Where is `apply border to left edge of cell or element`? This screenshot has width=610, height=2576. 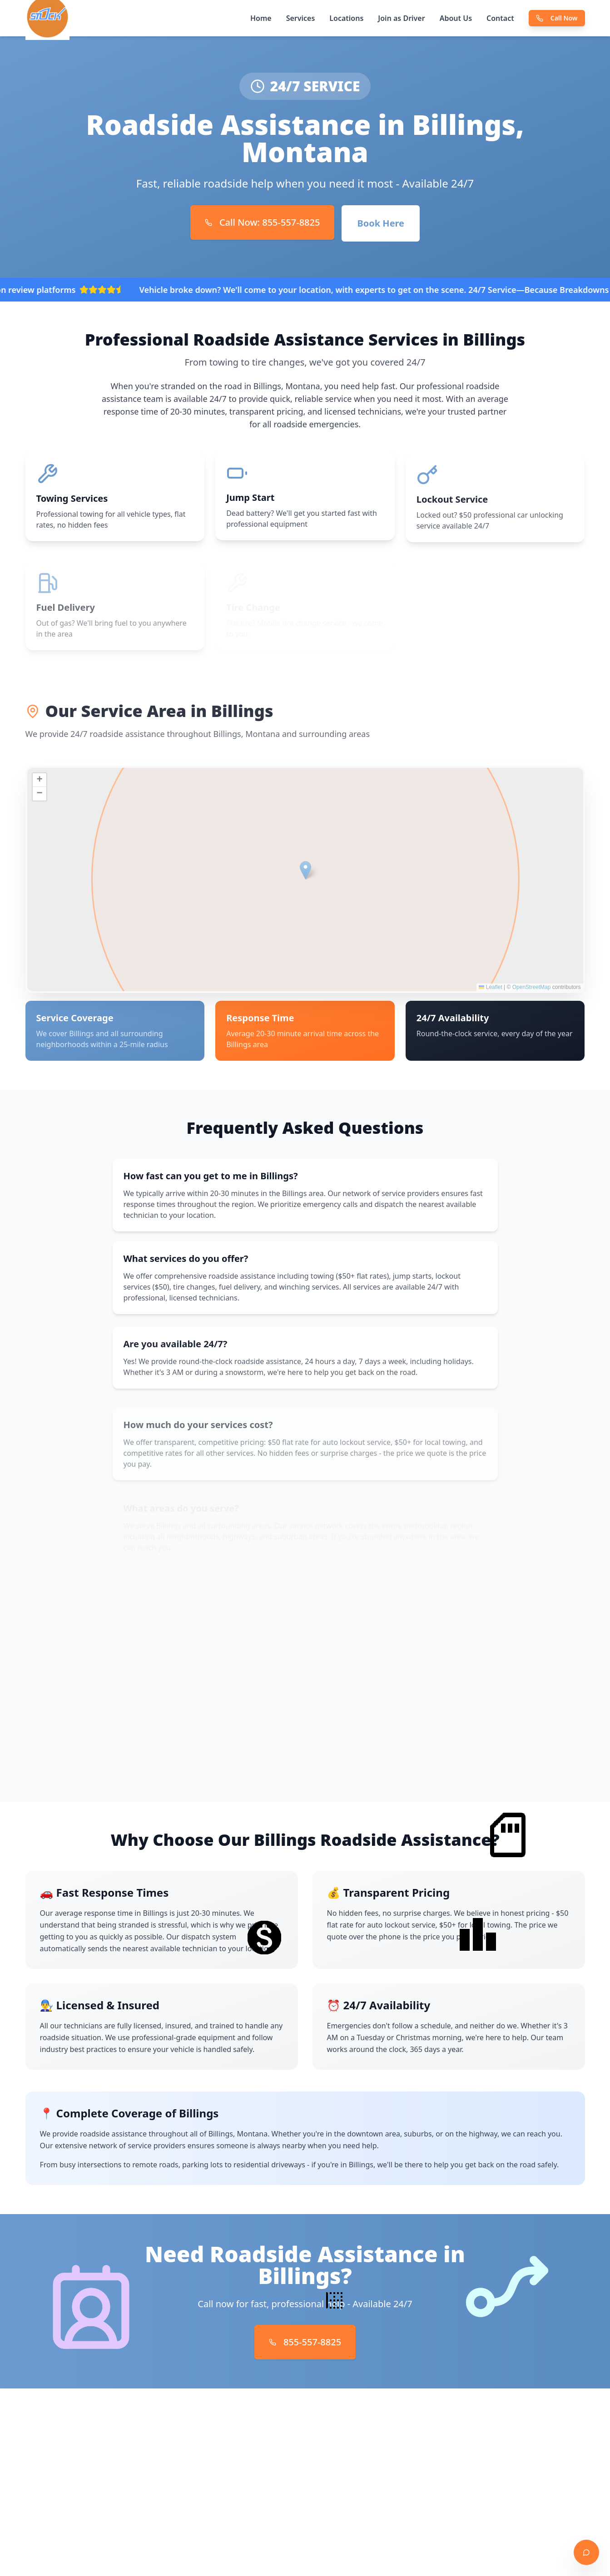 apply border to left edge of cell or element is located at coordinates (334, 2300).